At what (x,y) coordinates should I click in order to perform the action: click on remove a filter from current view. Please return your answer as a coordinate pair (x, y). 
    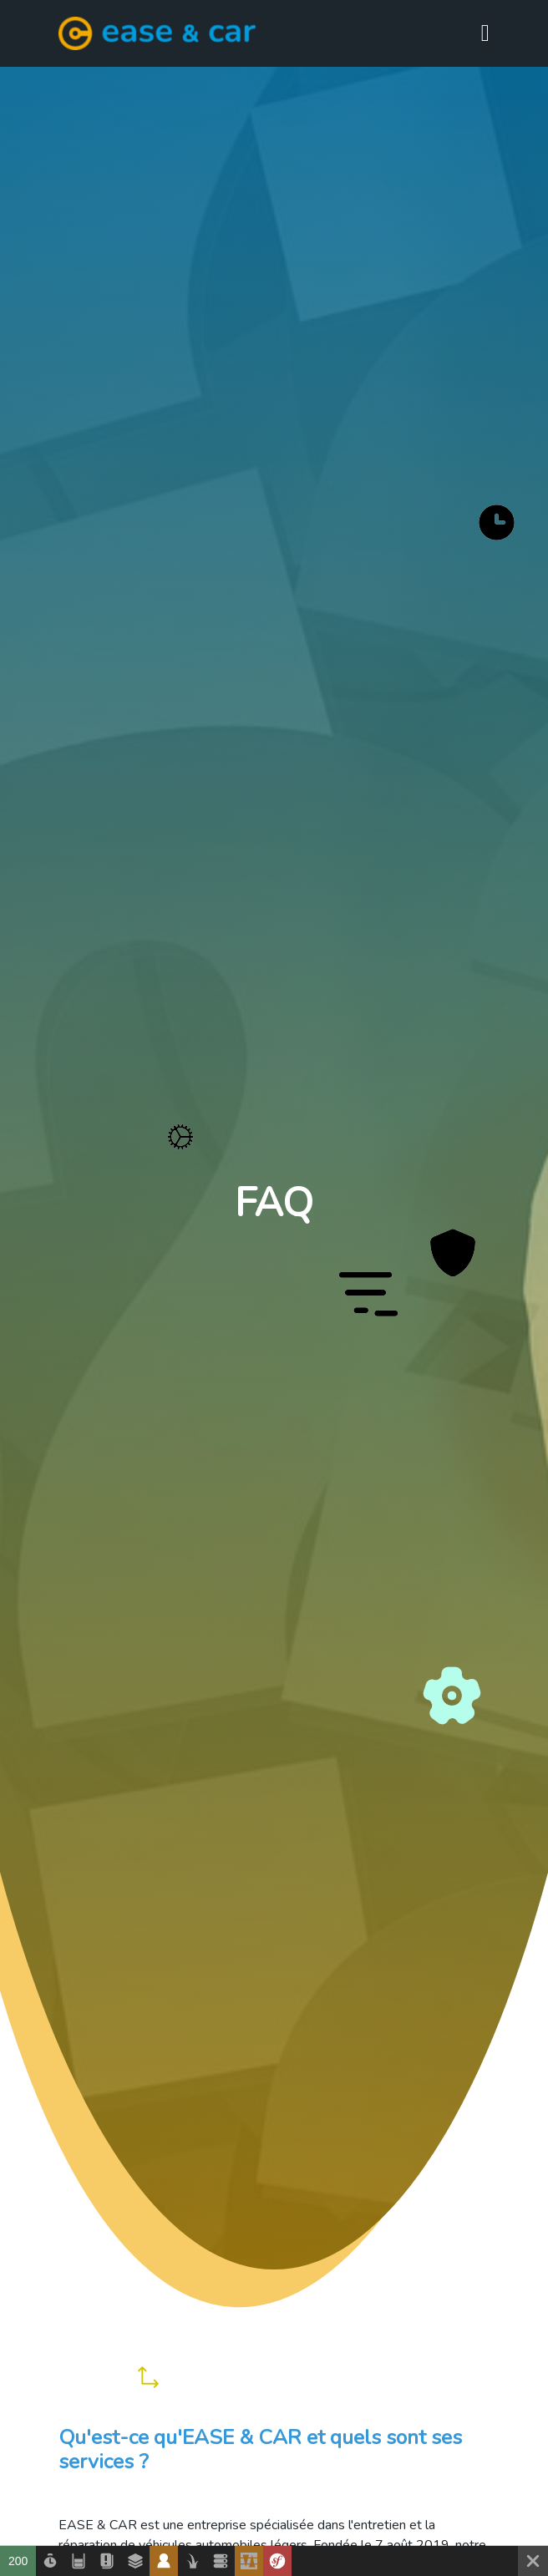
    Looking at the image, I should click on (365, 1292).